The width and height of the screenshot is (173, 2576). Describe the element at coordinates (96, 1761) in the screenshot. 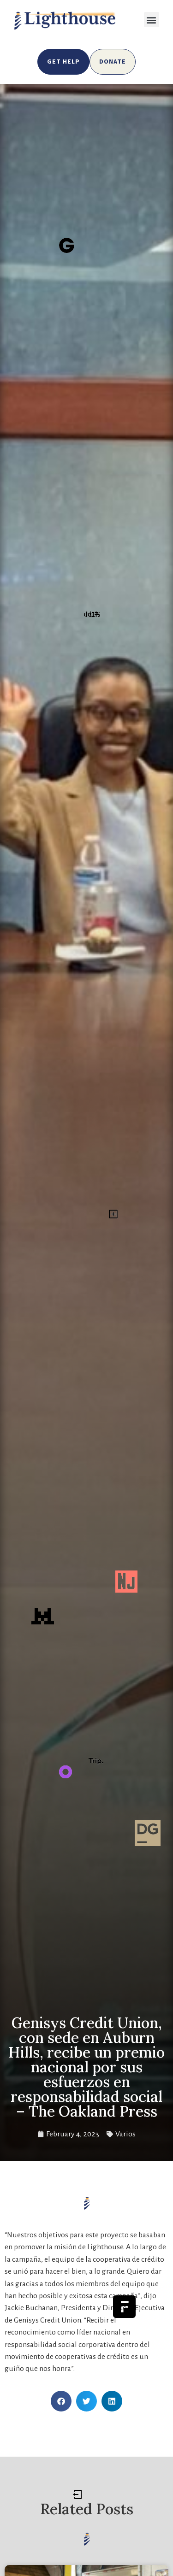

I see `open the Trip.com app` at that location.